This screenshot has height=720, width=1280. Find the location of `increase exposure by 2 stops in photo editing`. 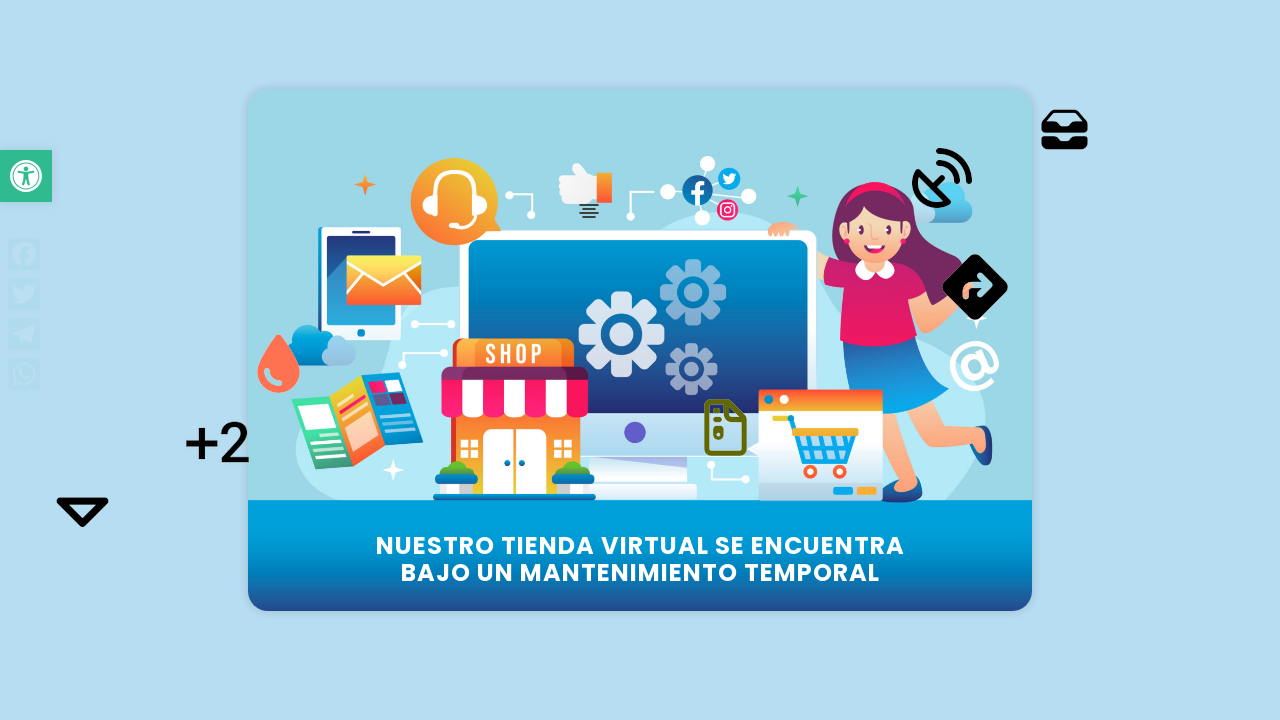

increase exposure by 2 stops in photo editing is located at coordinates (217, 443).